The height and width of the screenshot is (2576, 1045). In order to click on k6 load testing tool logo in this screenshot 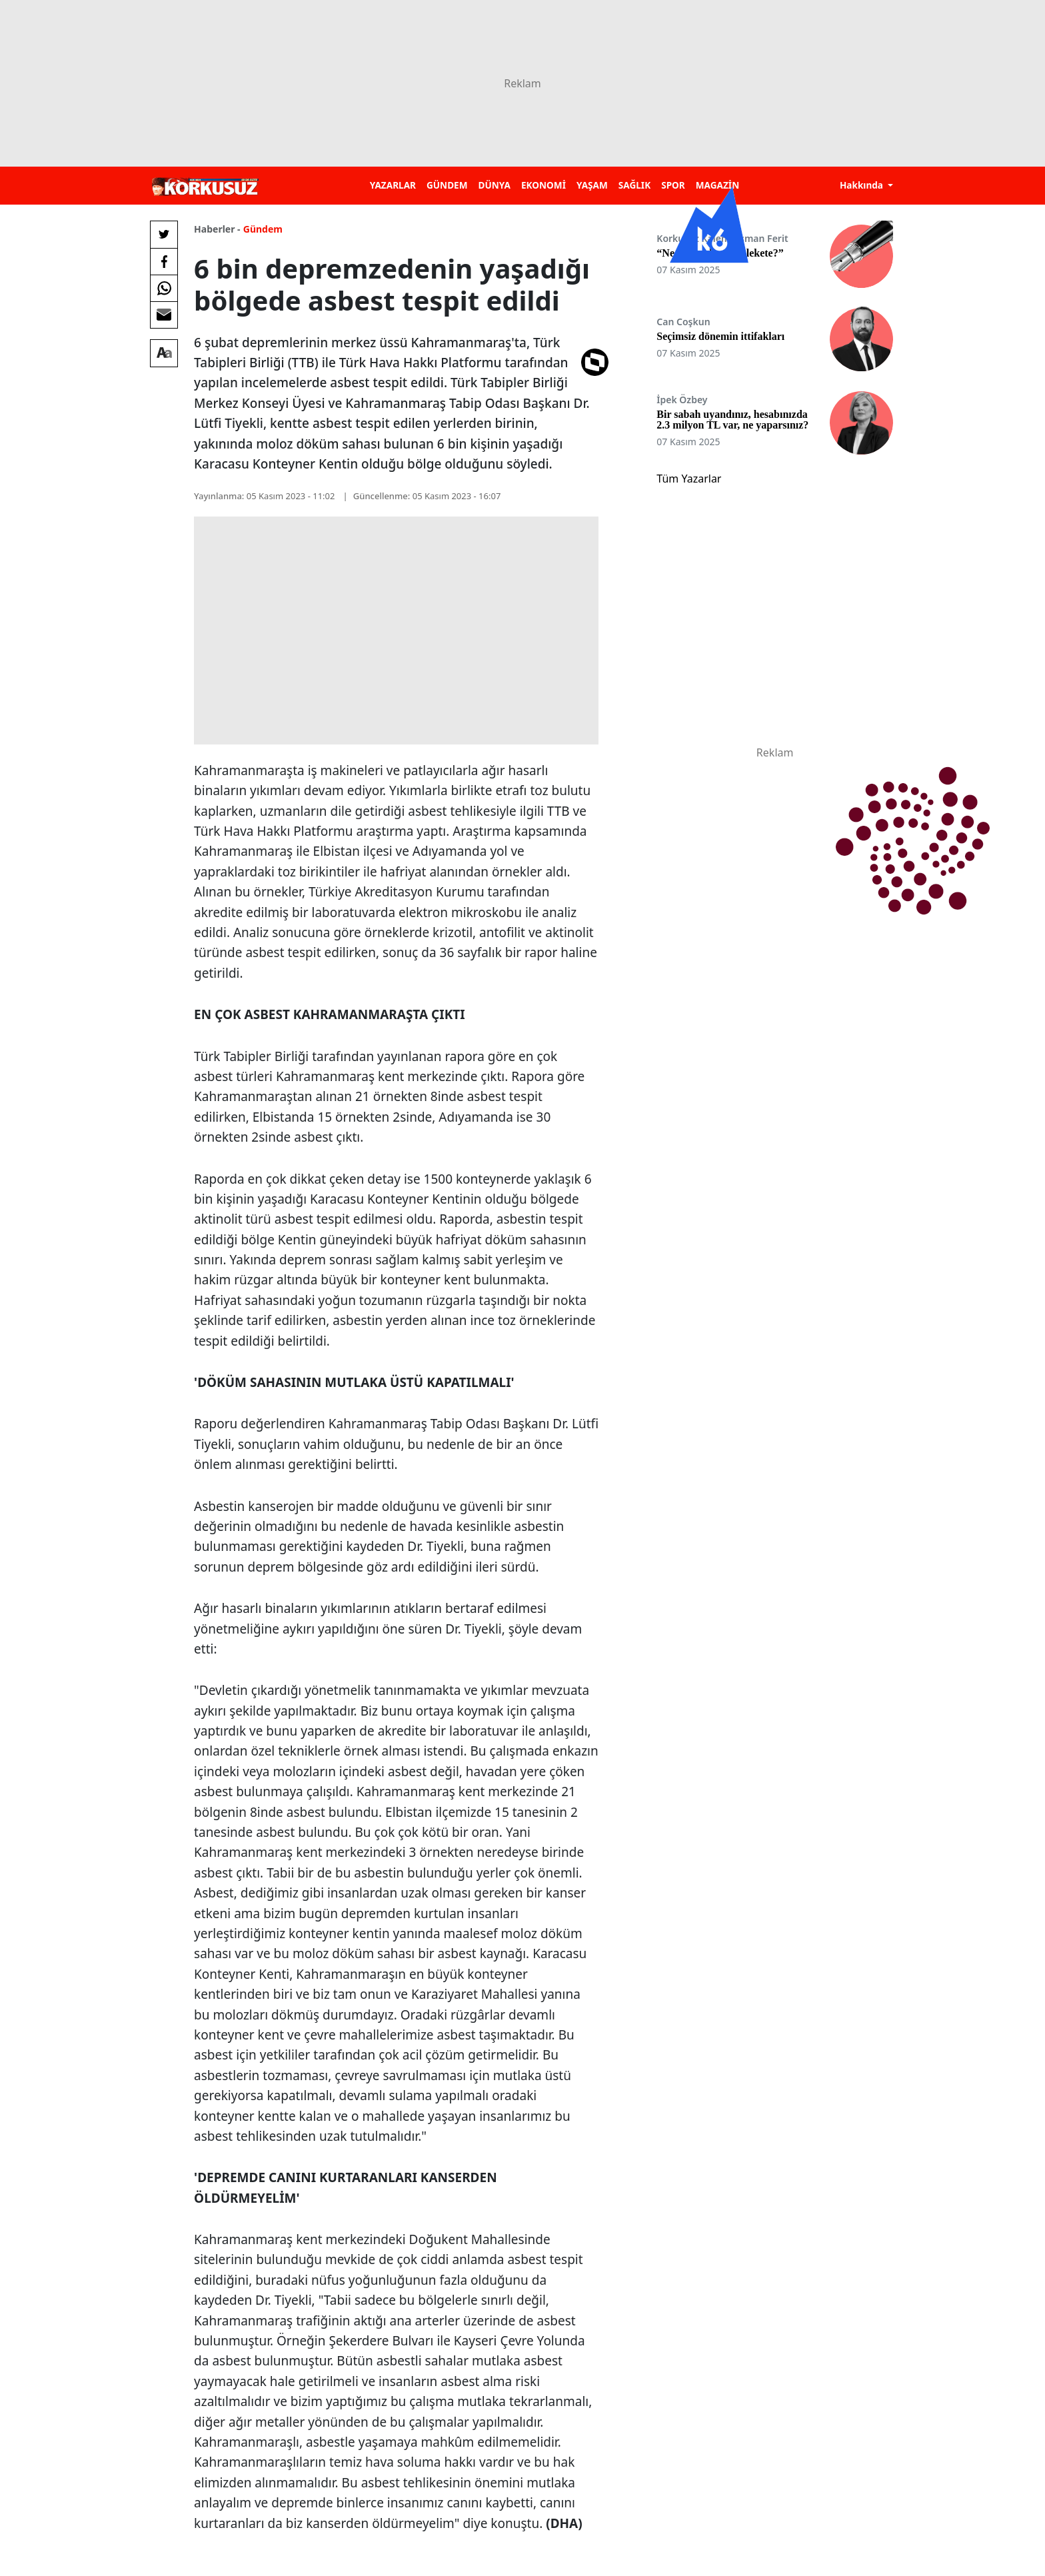, I will do `click(709, 225)`.